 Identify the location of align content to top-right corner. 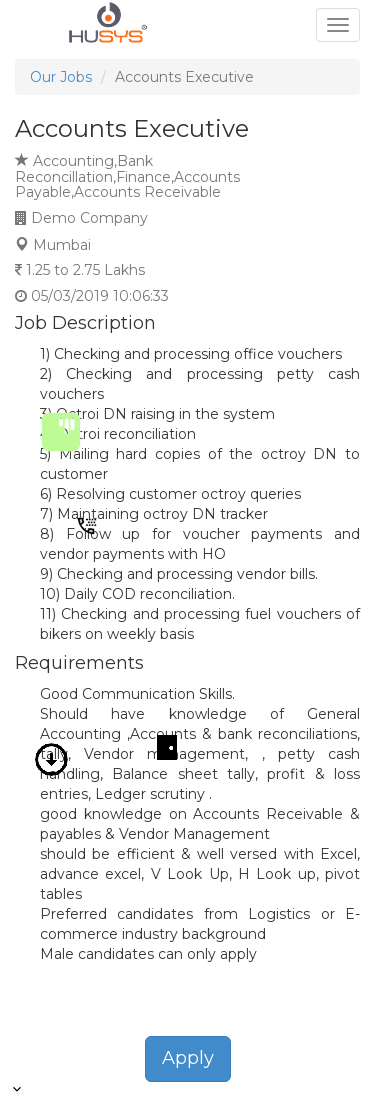
(61, 432).